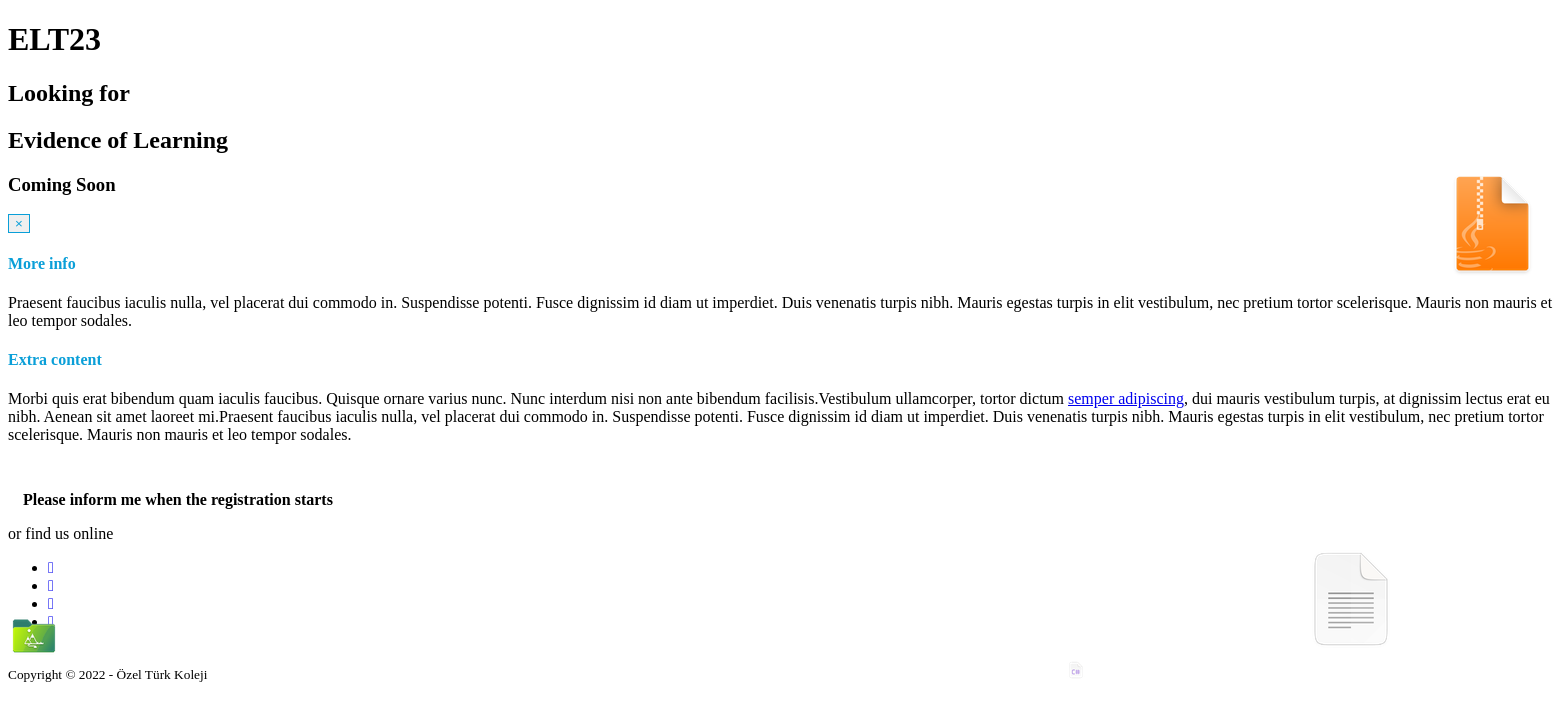 The image size is (1568, 720). Describe the element at coordinates (34, 637) in the screenshot. I see `open GameJolt folder` at that location.